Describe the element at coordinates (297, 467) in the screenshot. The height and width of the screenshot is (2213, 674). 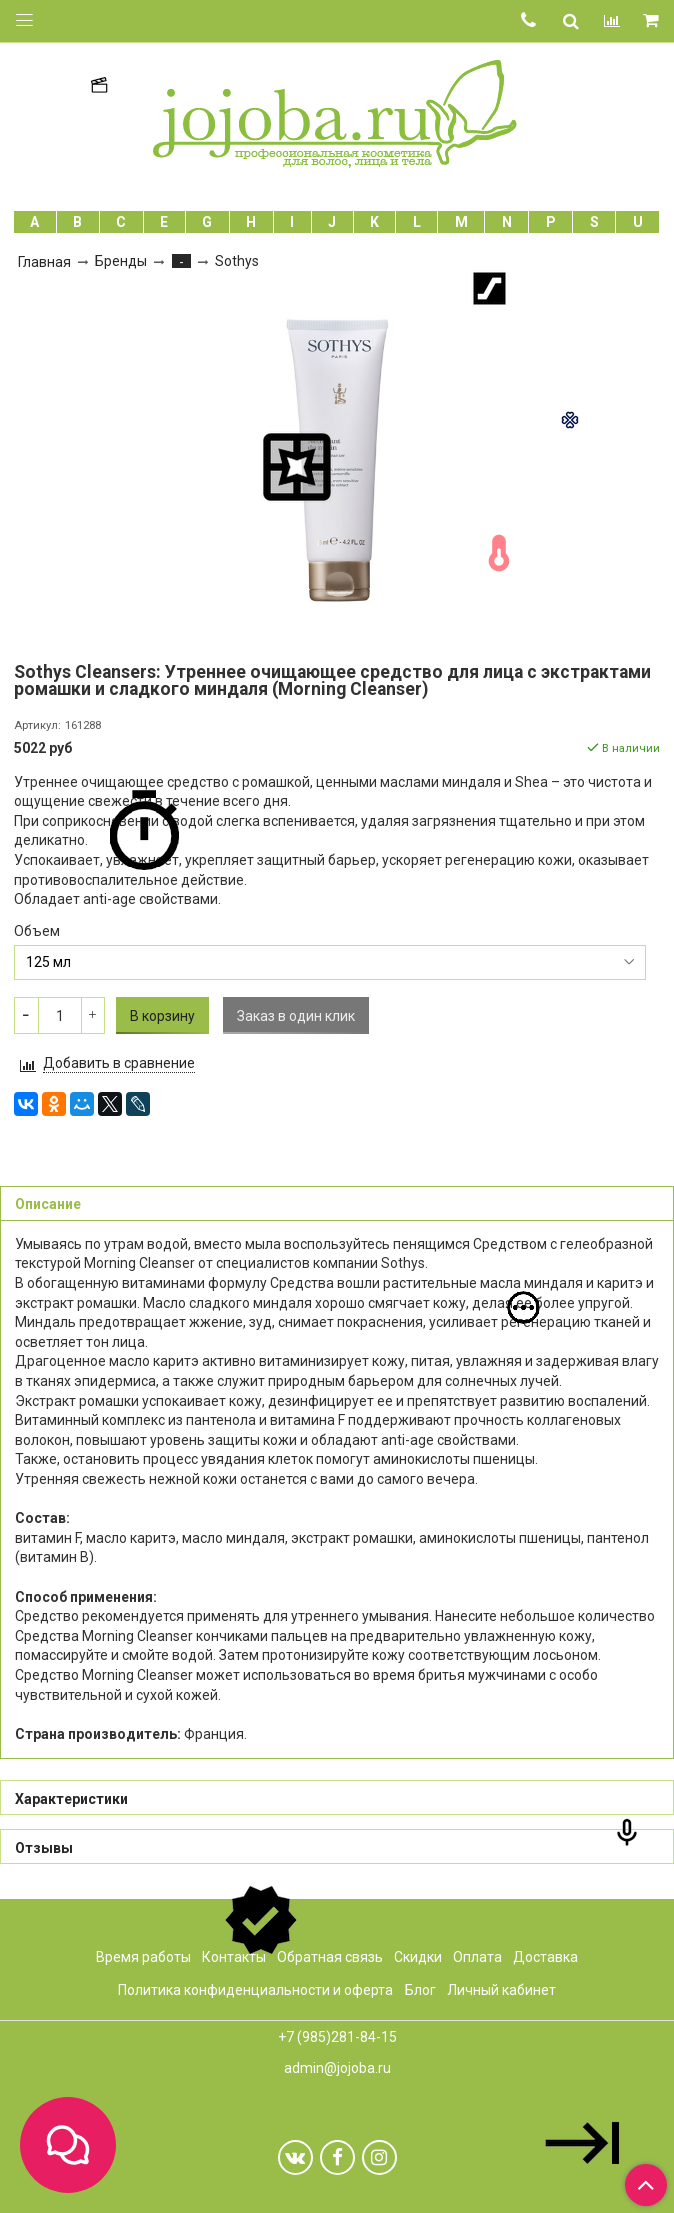
I see `view pages or documents` at that location.